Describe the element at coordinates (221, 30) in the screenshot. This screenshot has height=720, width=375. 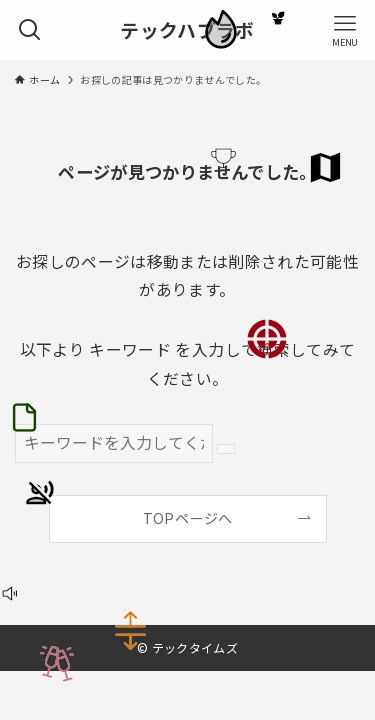
I see `indicates trending or hot content` at that location.